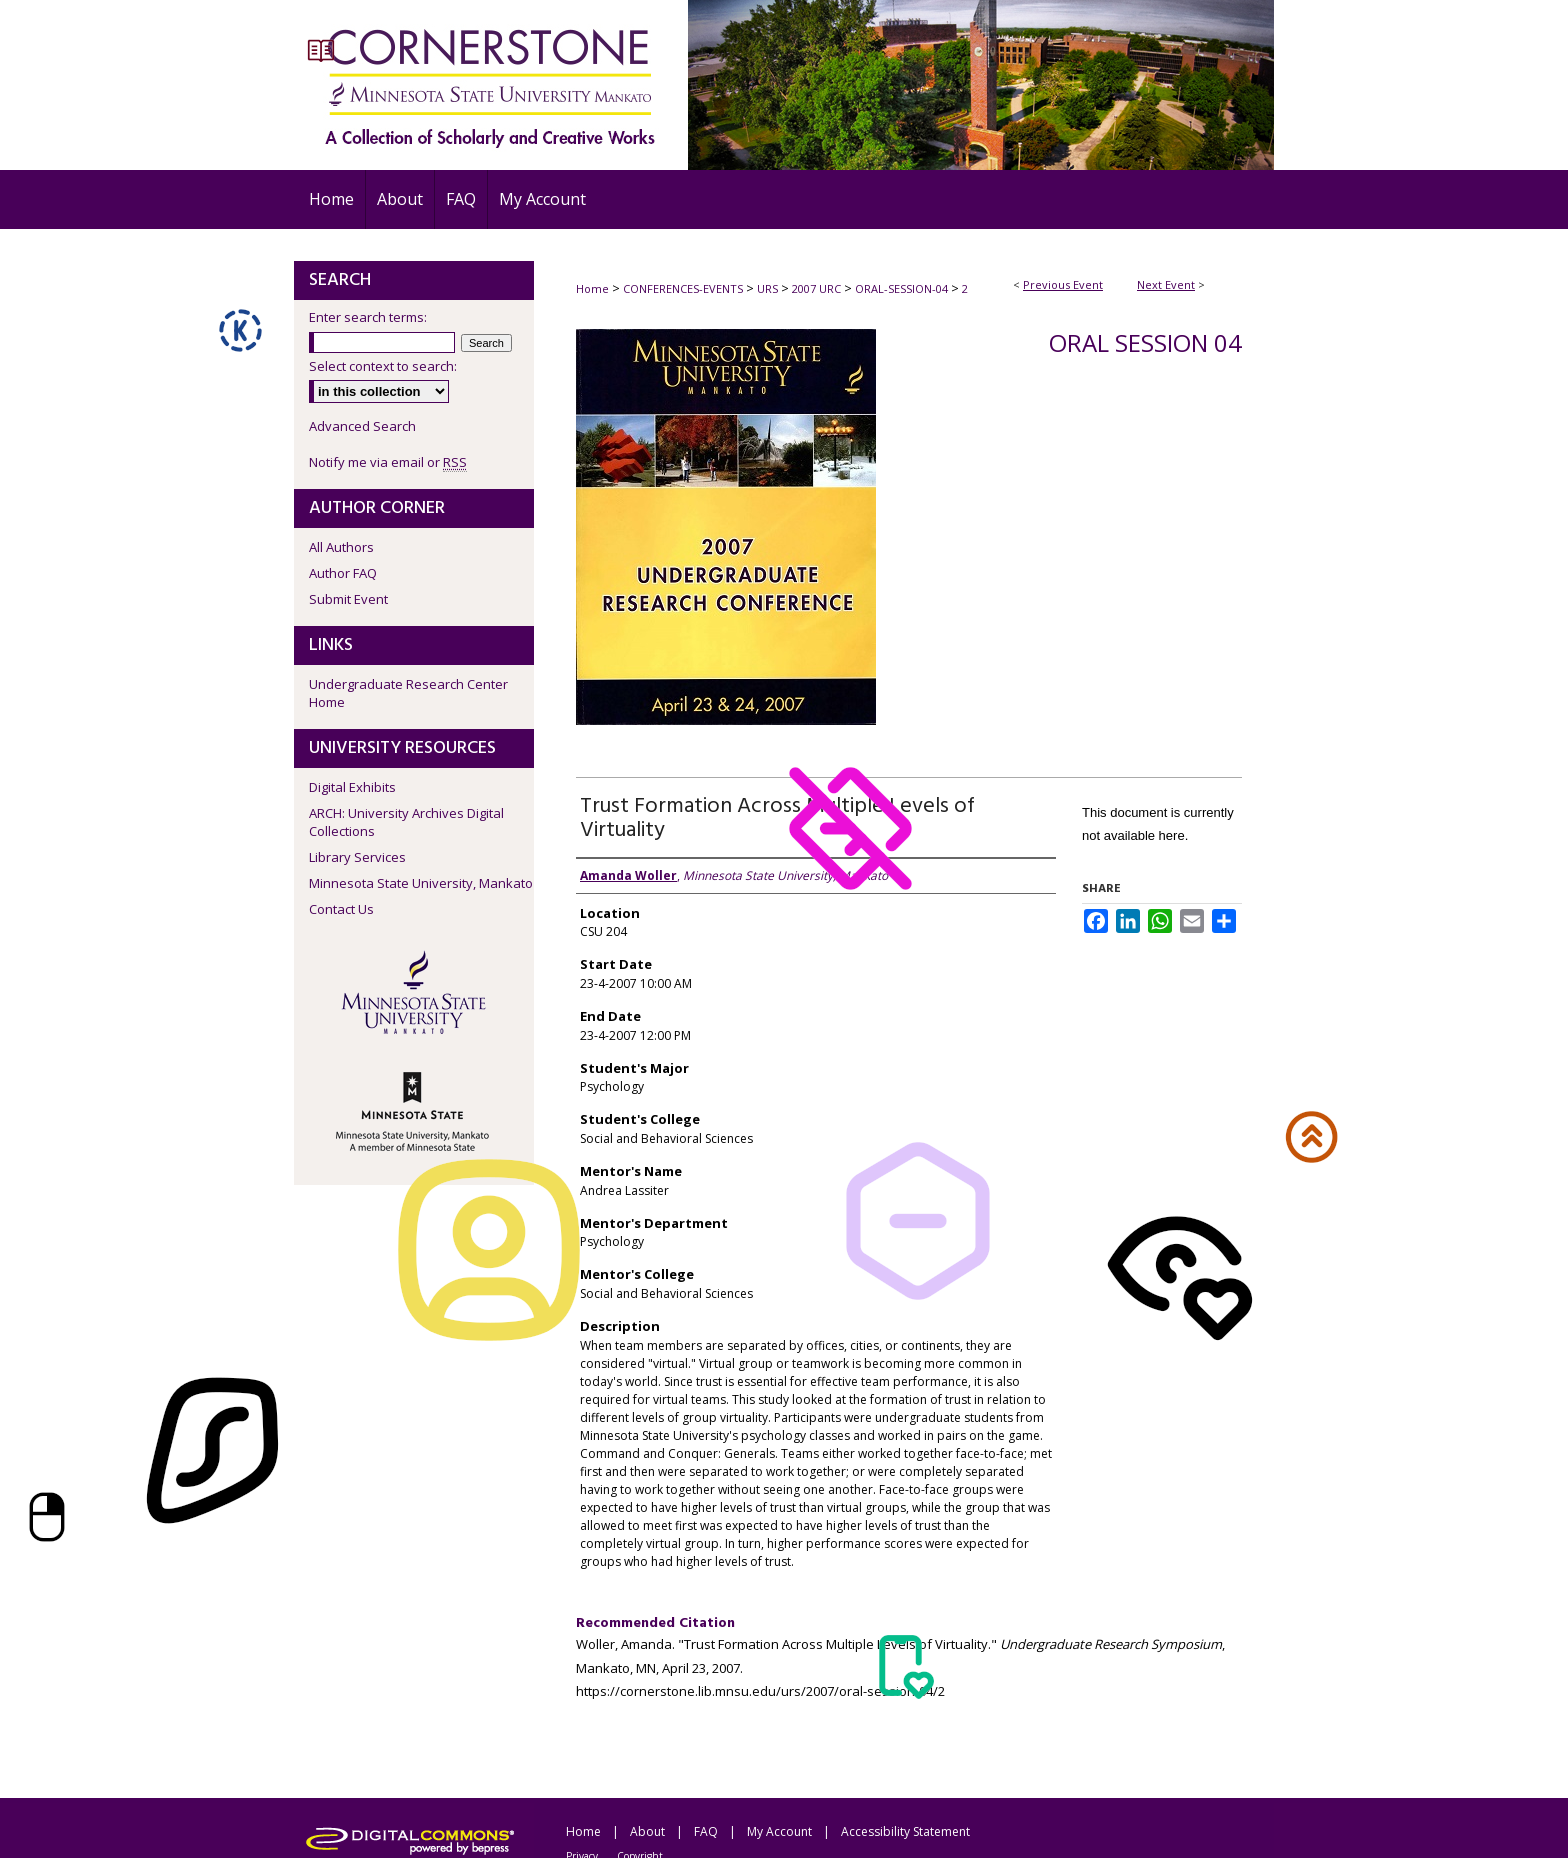 This screenshot has height=1858, width=1568. I want to click on add to favorites while viewing, so click(1176, 1264).